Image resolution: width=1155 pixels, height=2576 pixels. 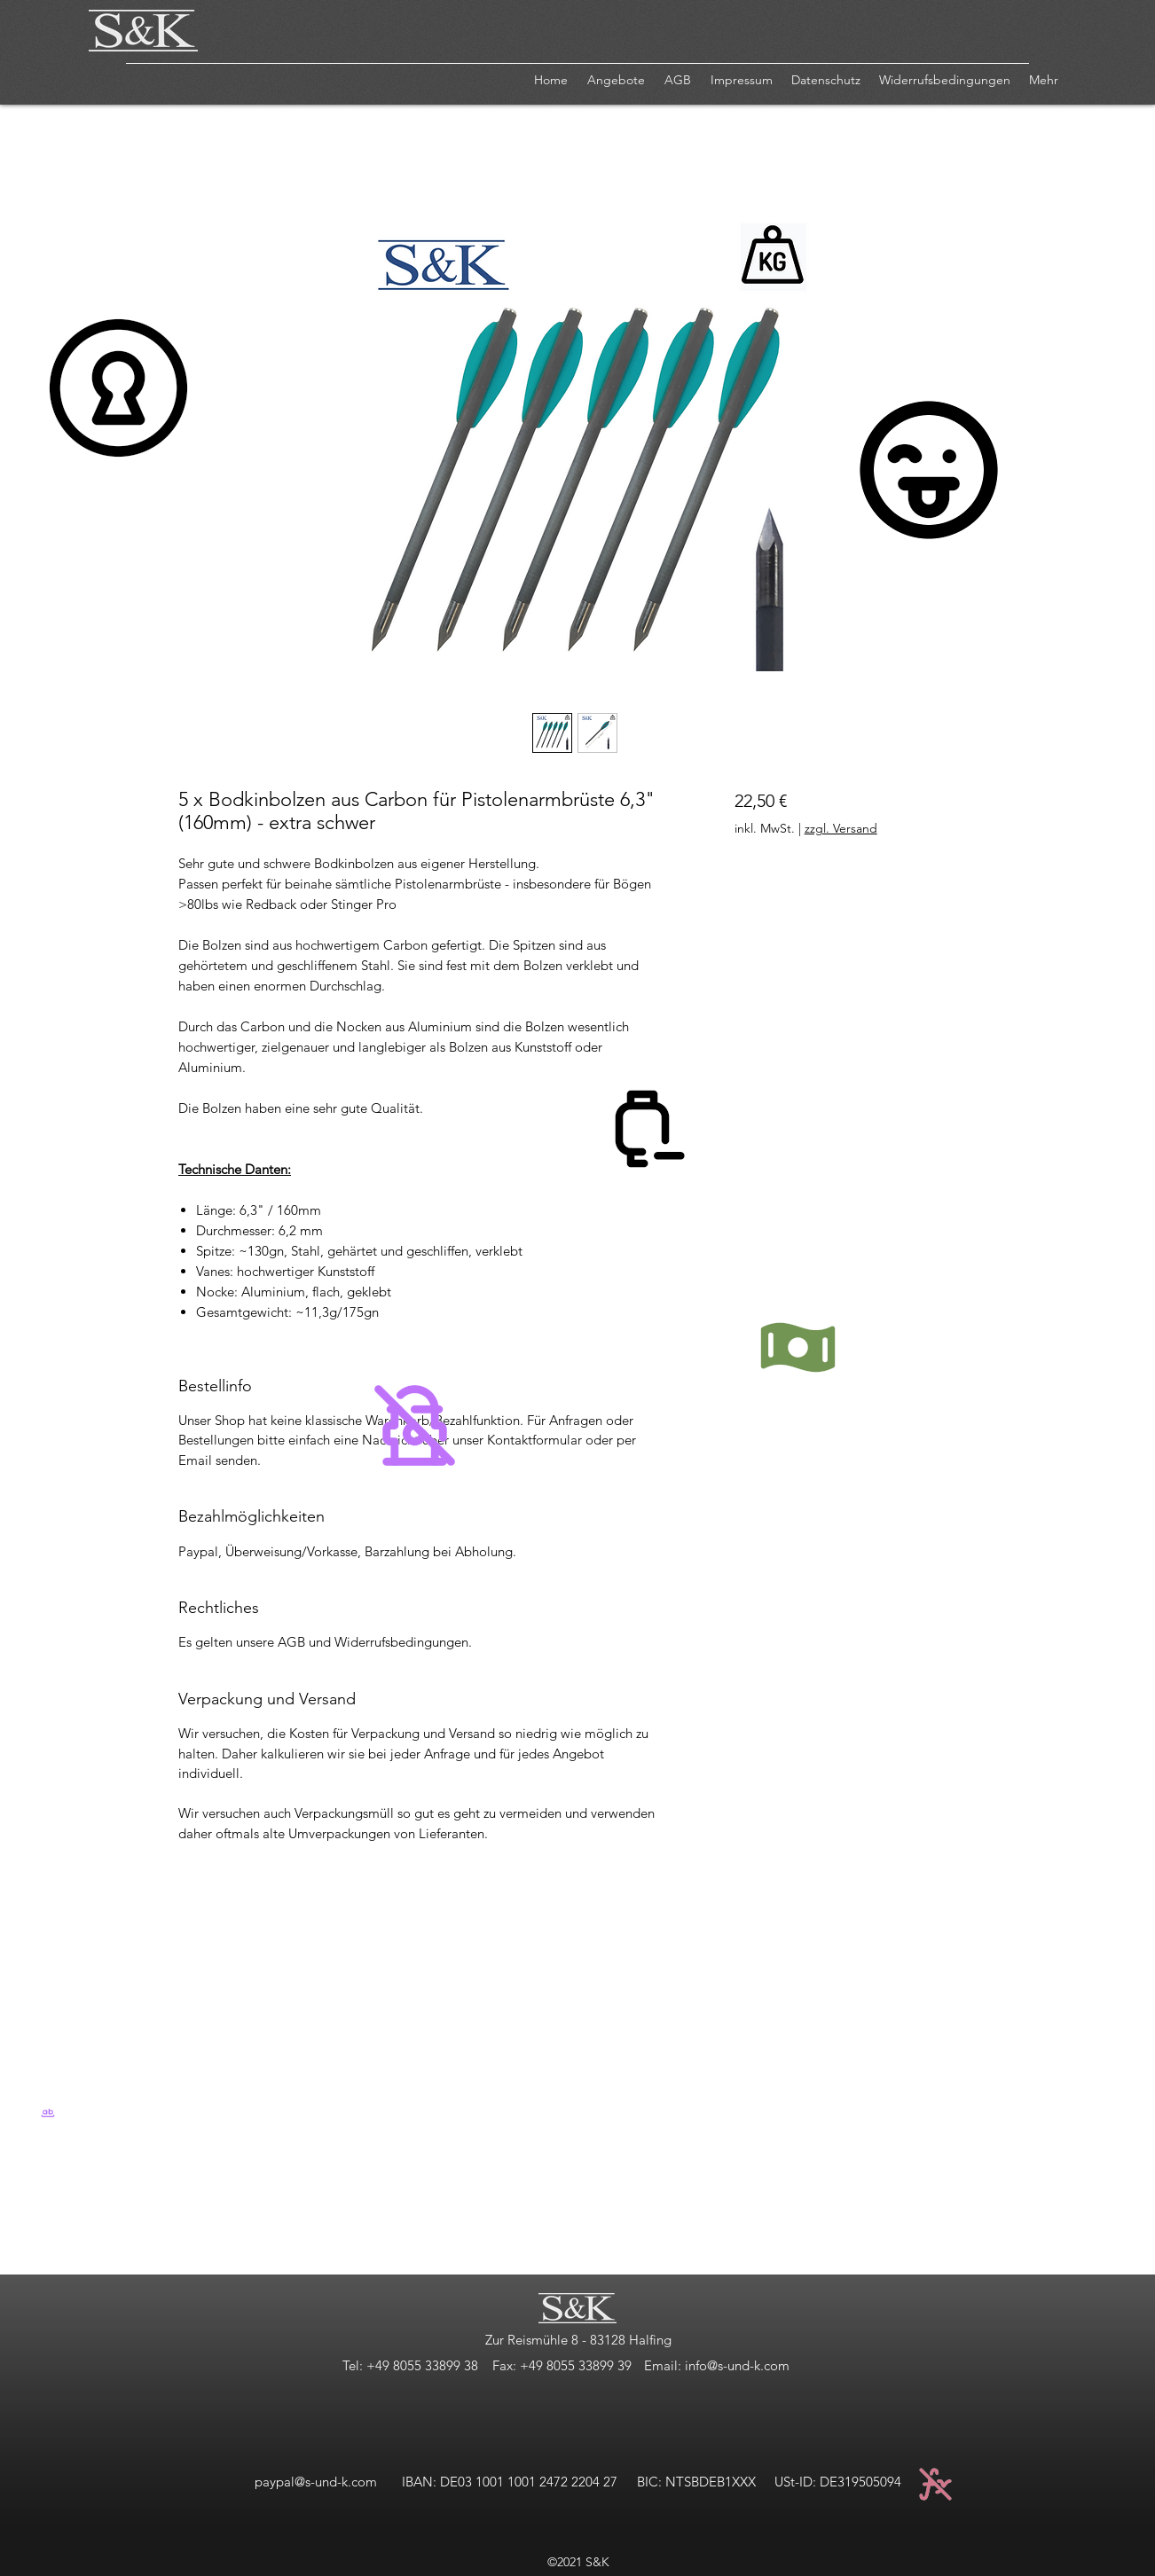 What do you see at coordinates (798, 1347) in the screenshot?
I see `view payment or transaction history` at bounding box center [798, 1347].